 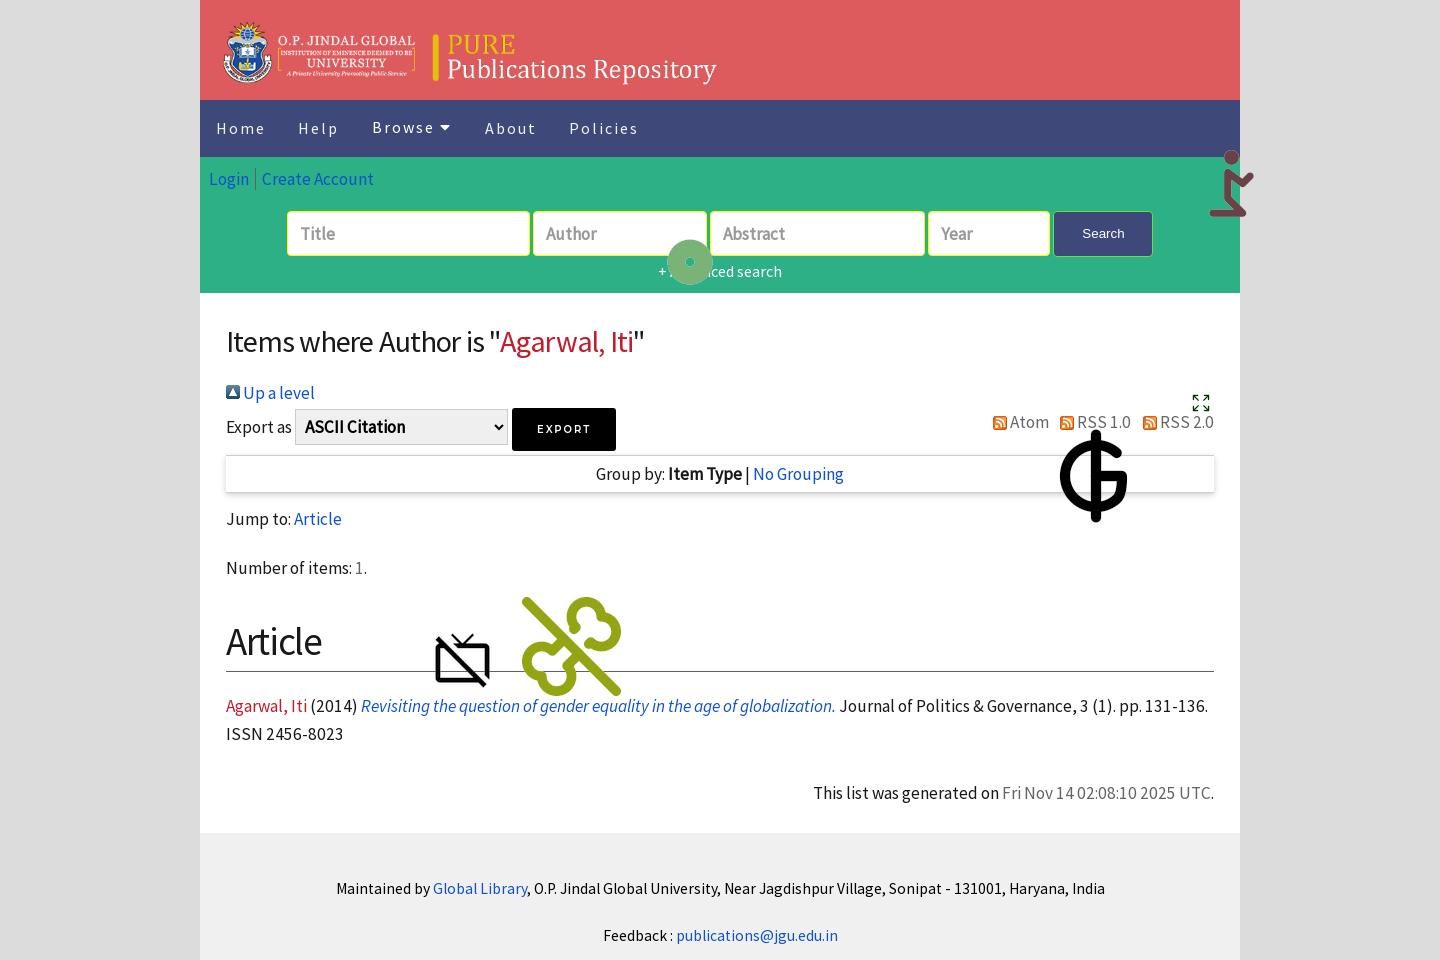 What do you see at coordinates (1096, 476) in the screenshot?
I see `indicates paraguayan guaraní currency` at bounding box center [1096, 476].